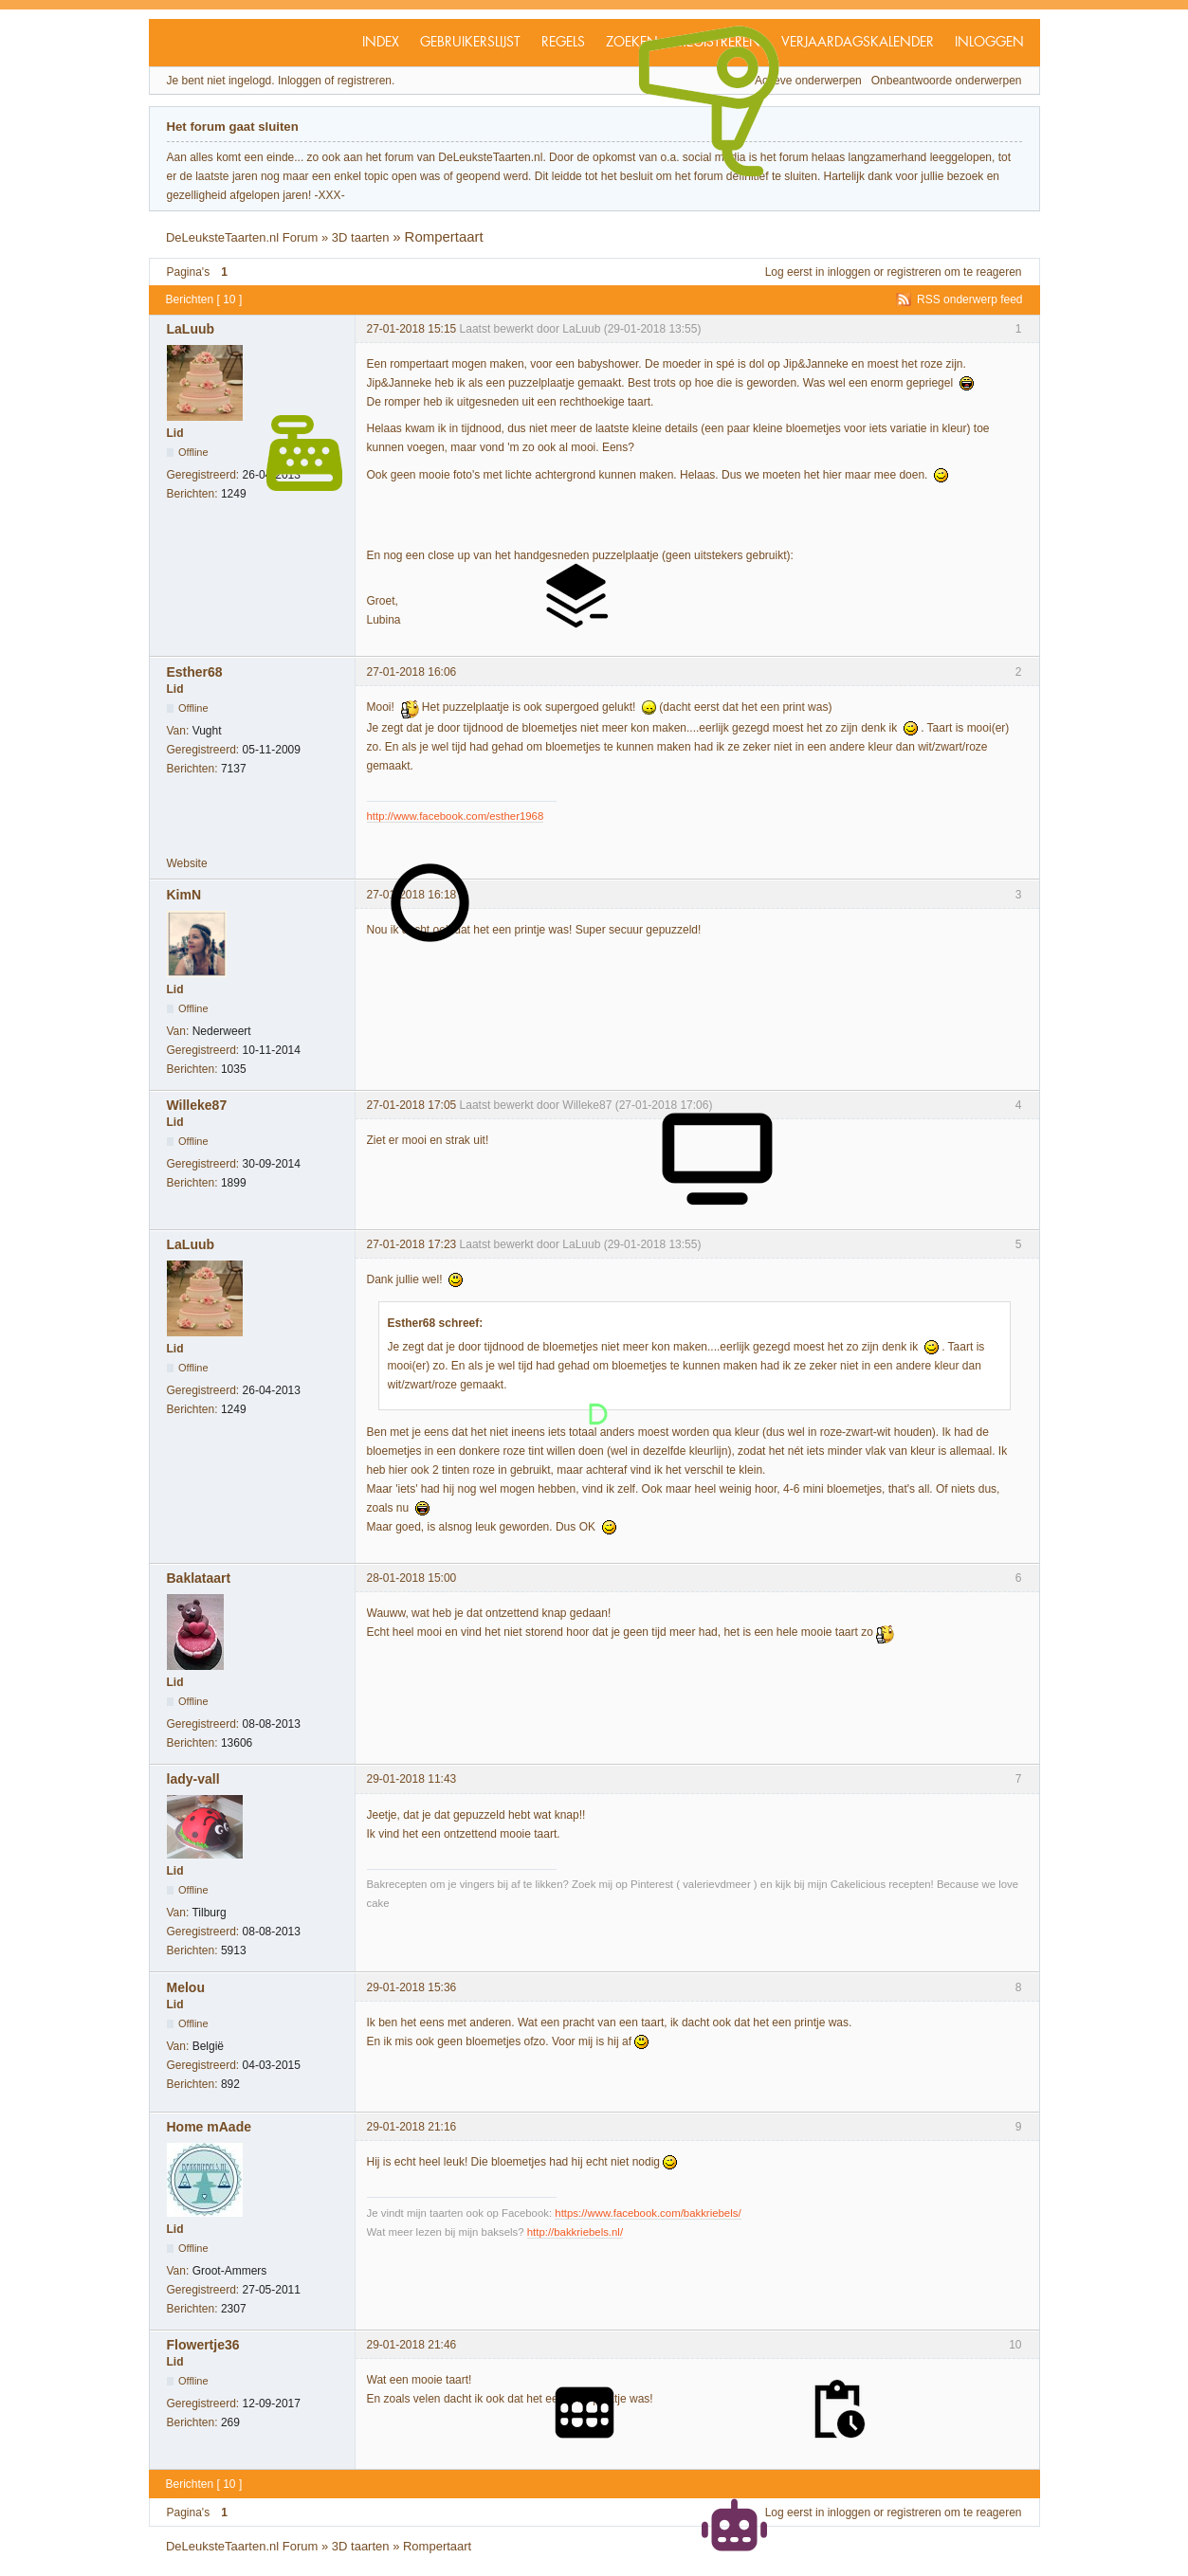 The width and height of the screenshot is (1188, 2576). What do you see at coordinates (717, 1155) in the screenshot?
I see `access TV or video streaming` at bounding box center [717, 1155].